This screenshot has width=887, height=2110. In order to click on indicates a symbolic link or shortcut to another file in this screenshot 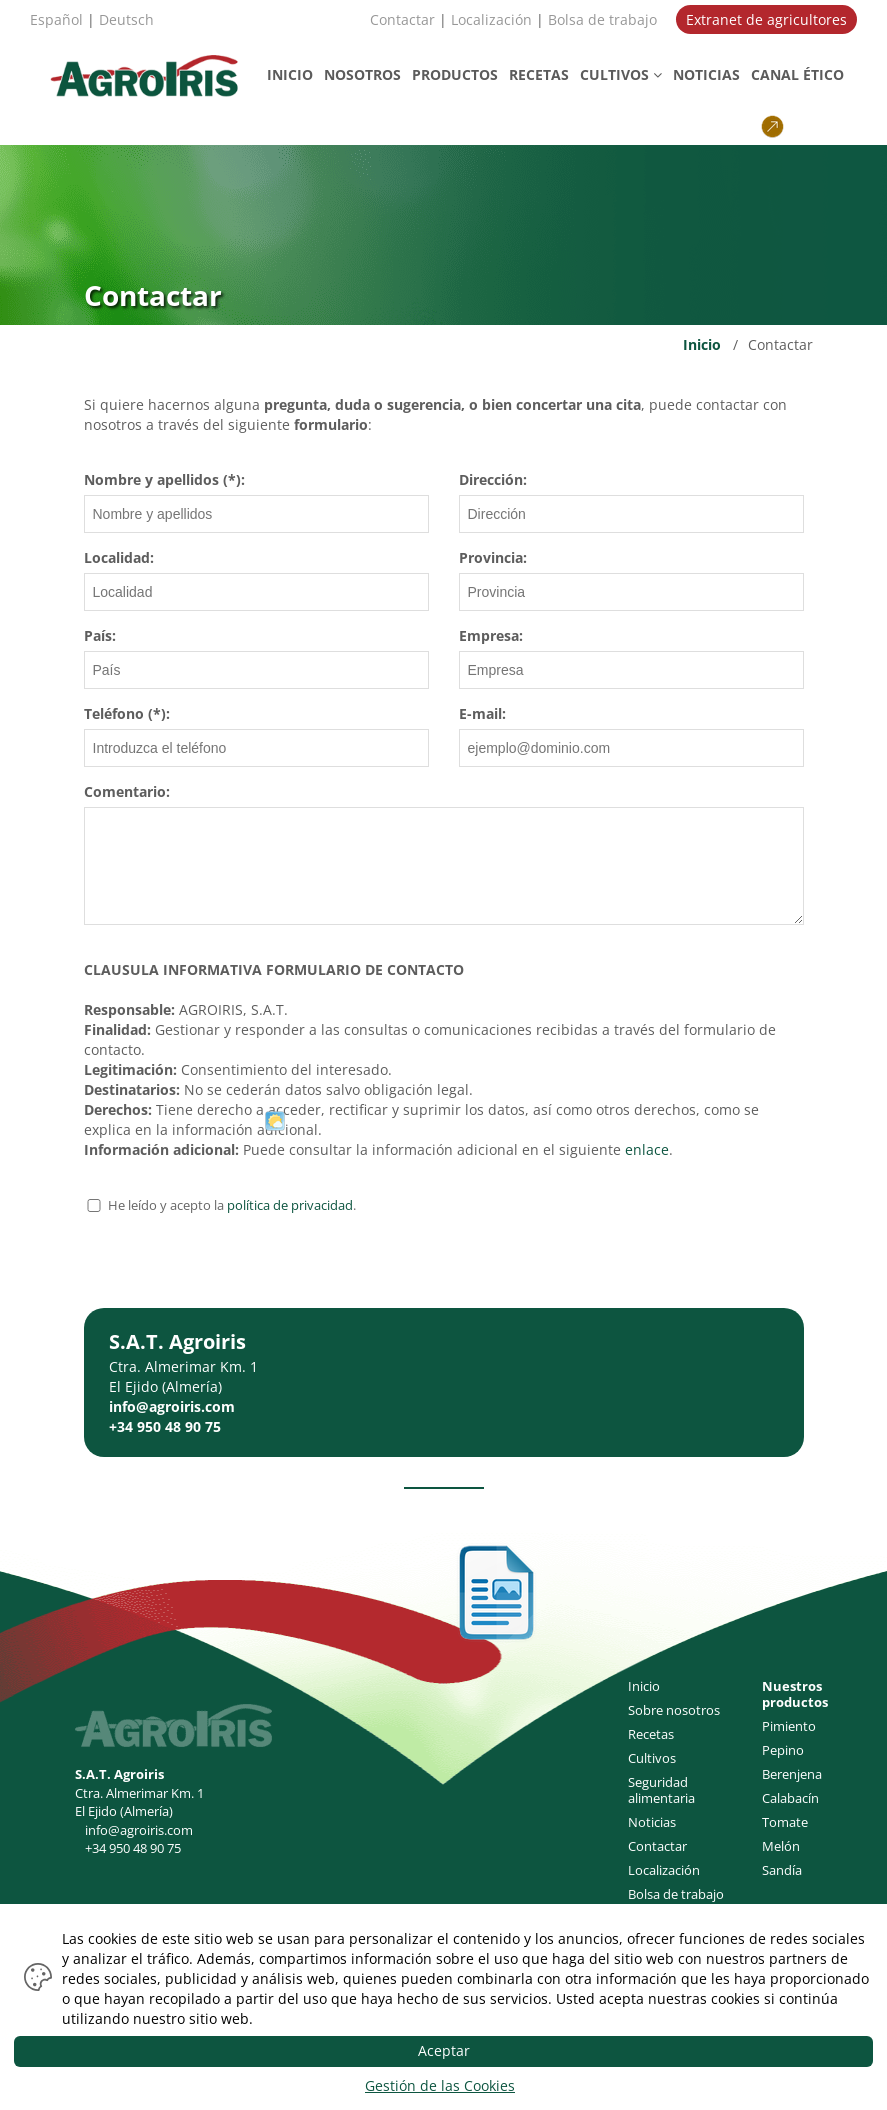, I will do `click(772, 126)`.